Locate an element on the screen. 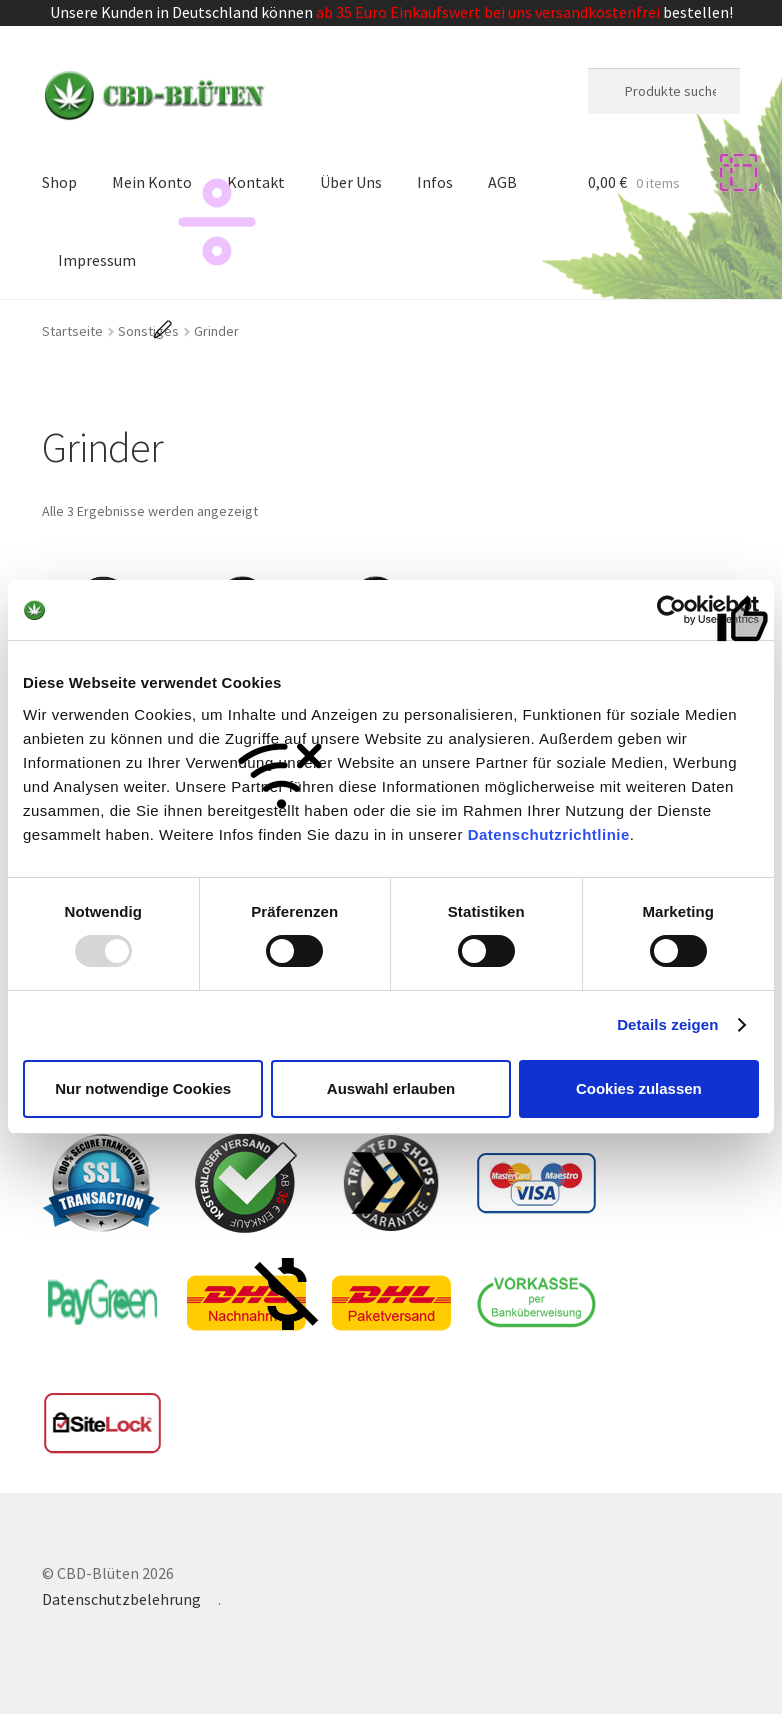 The image size is (782, 1714). indicates no cost or free item is located at coordinates (286, 1294).